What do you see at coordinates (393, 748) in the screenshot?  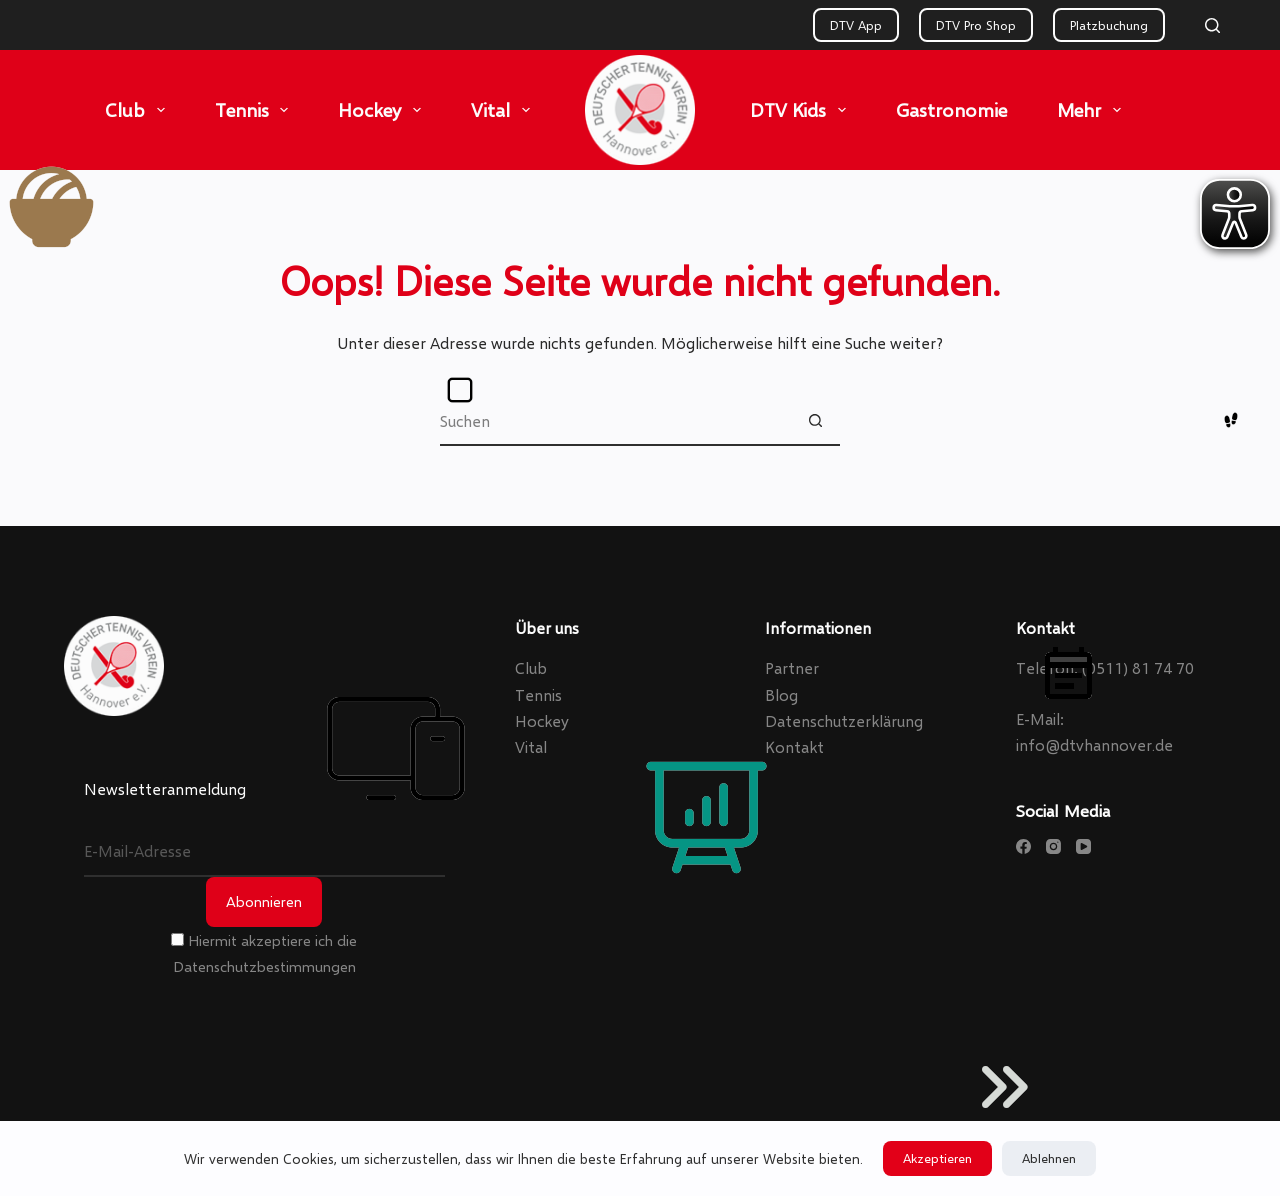 I see `manage connected devices` at bounding box center [393, 748].